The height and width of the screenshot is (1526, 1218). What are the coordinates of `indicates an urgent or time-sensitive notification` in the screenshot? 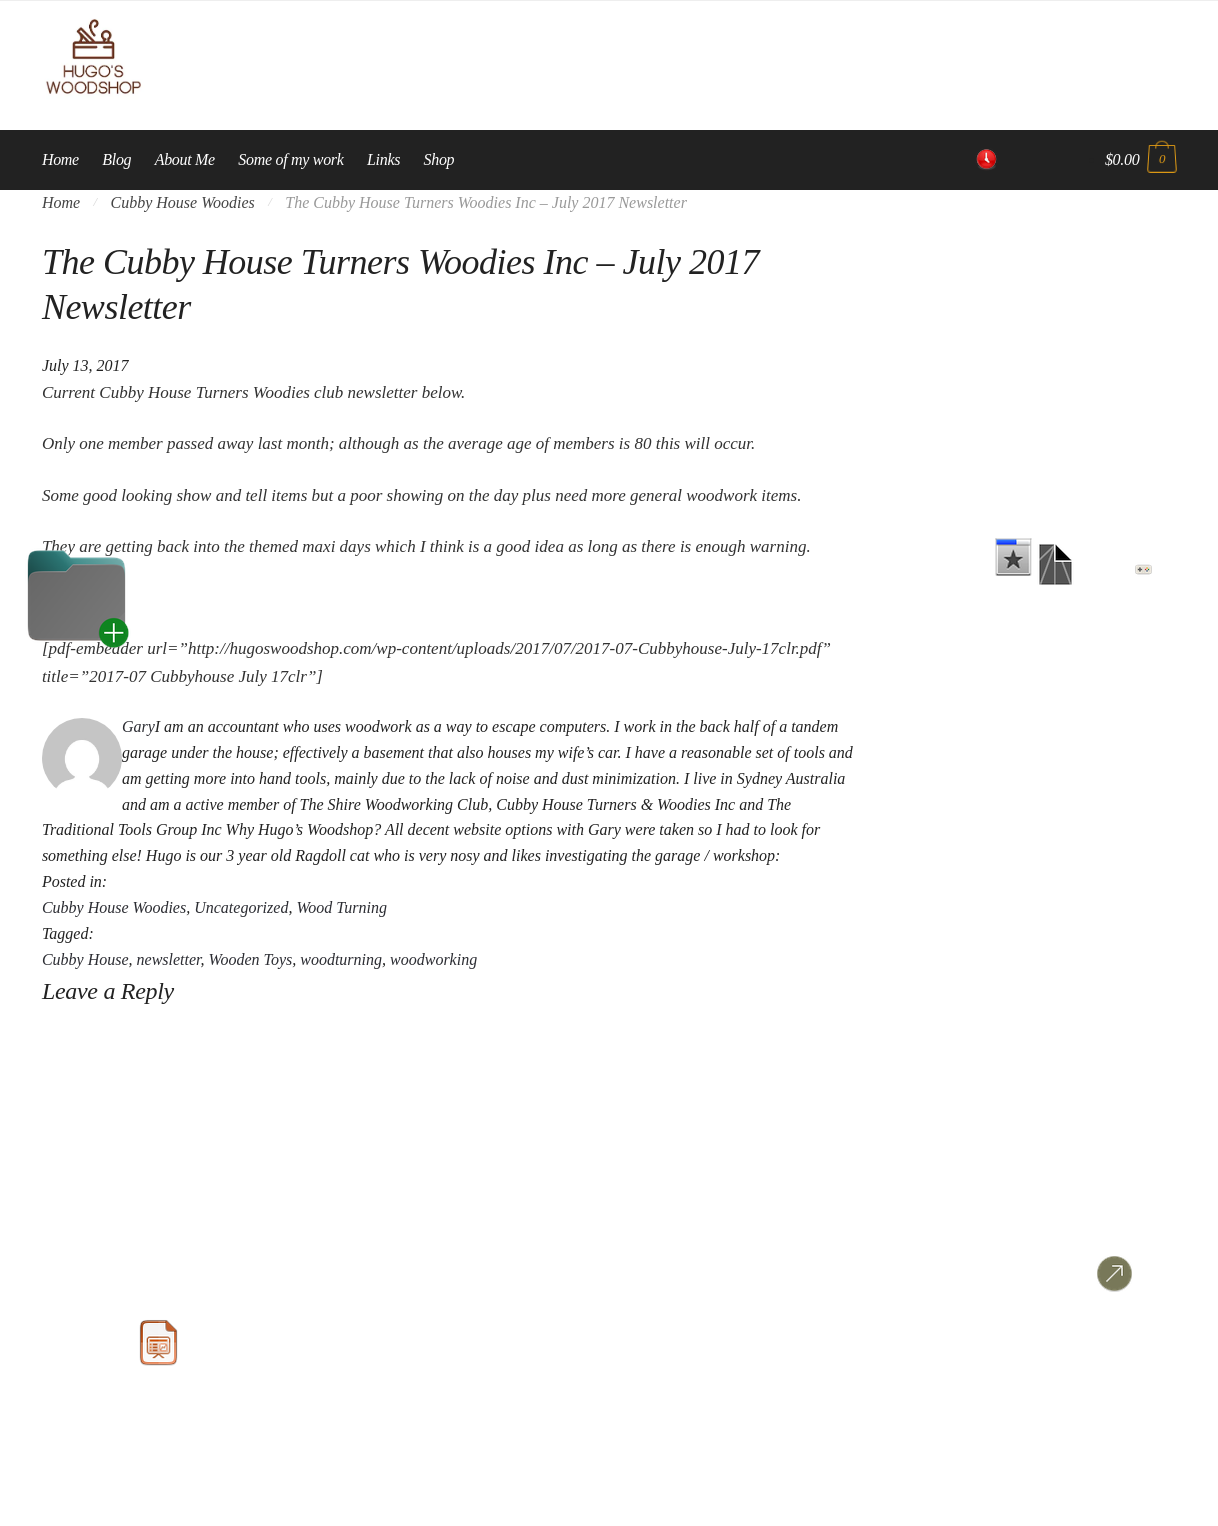 It's located at (986, 159).